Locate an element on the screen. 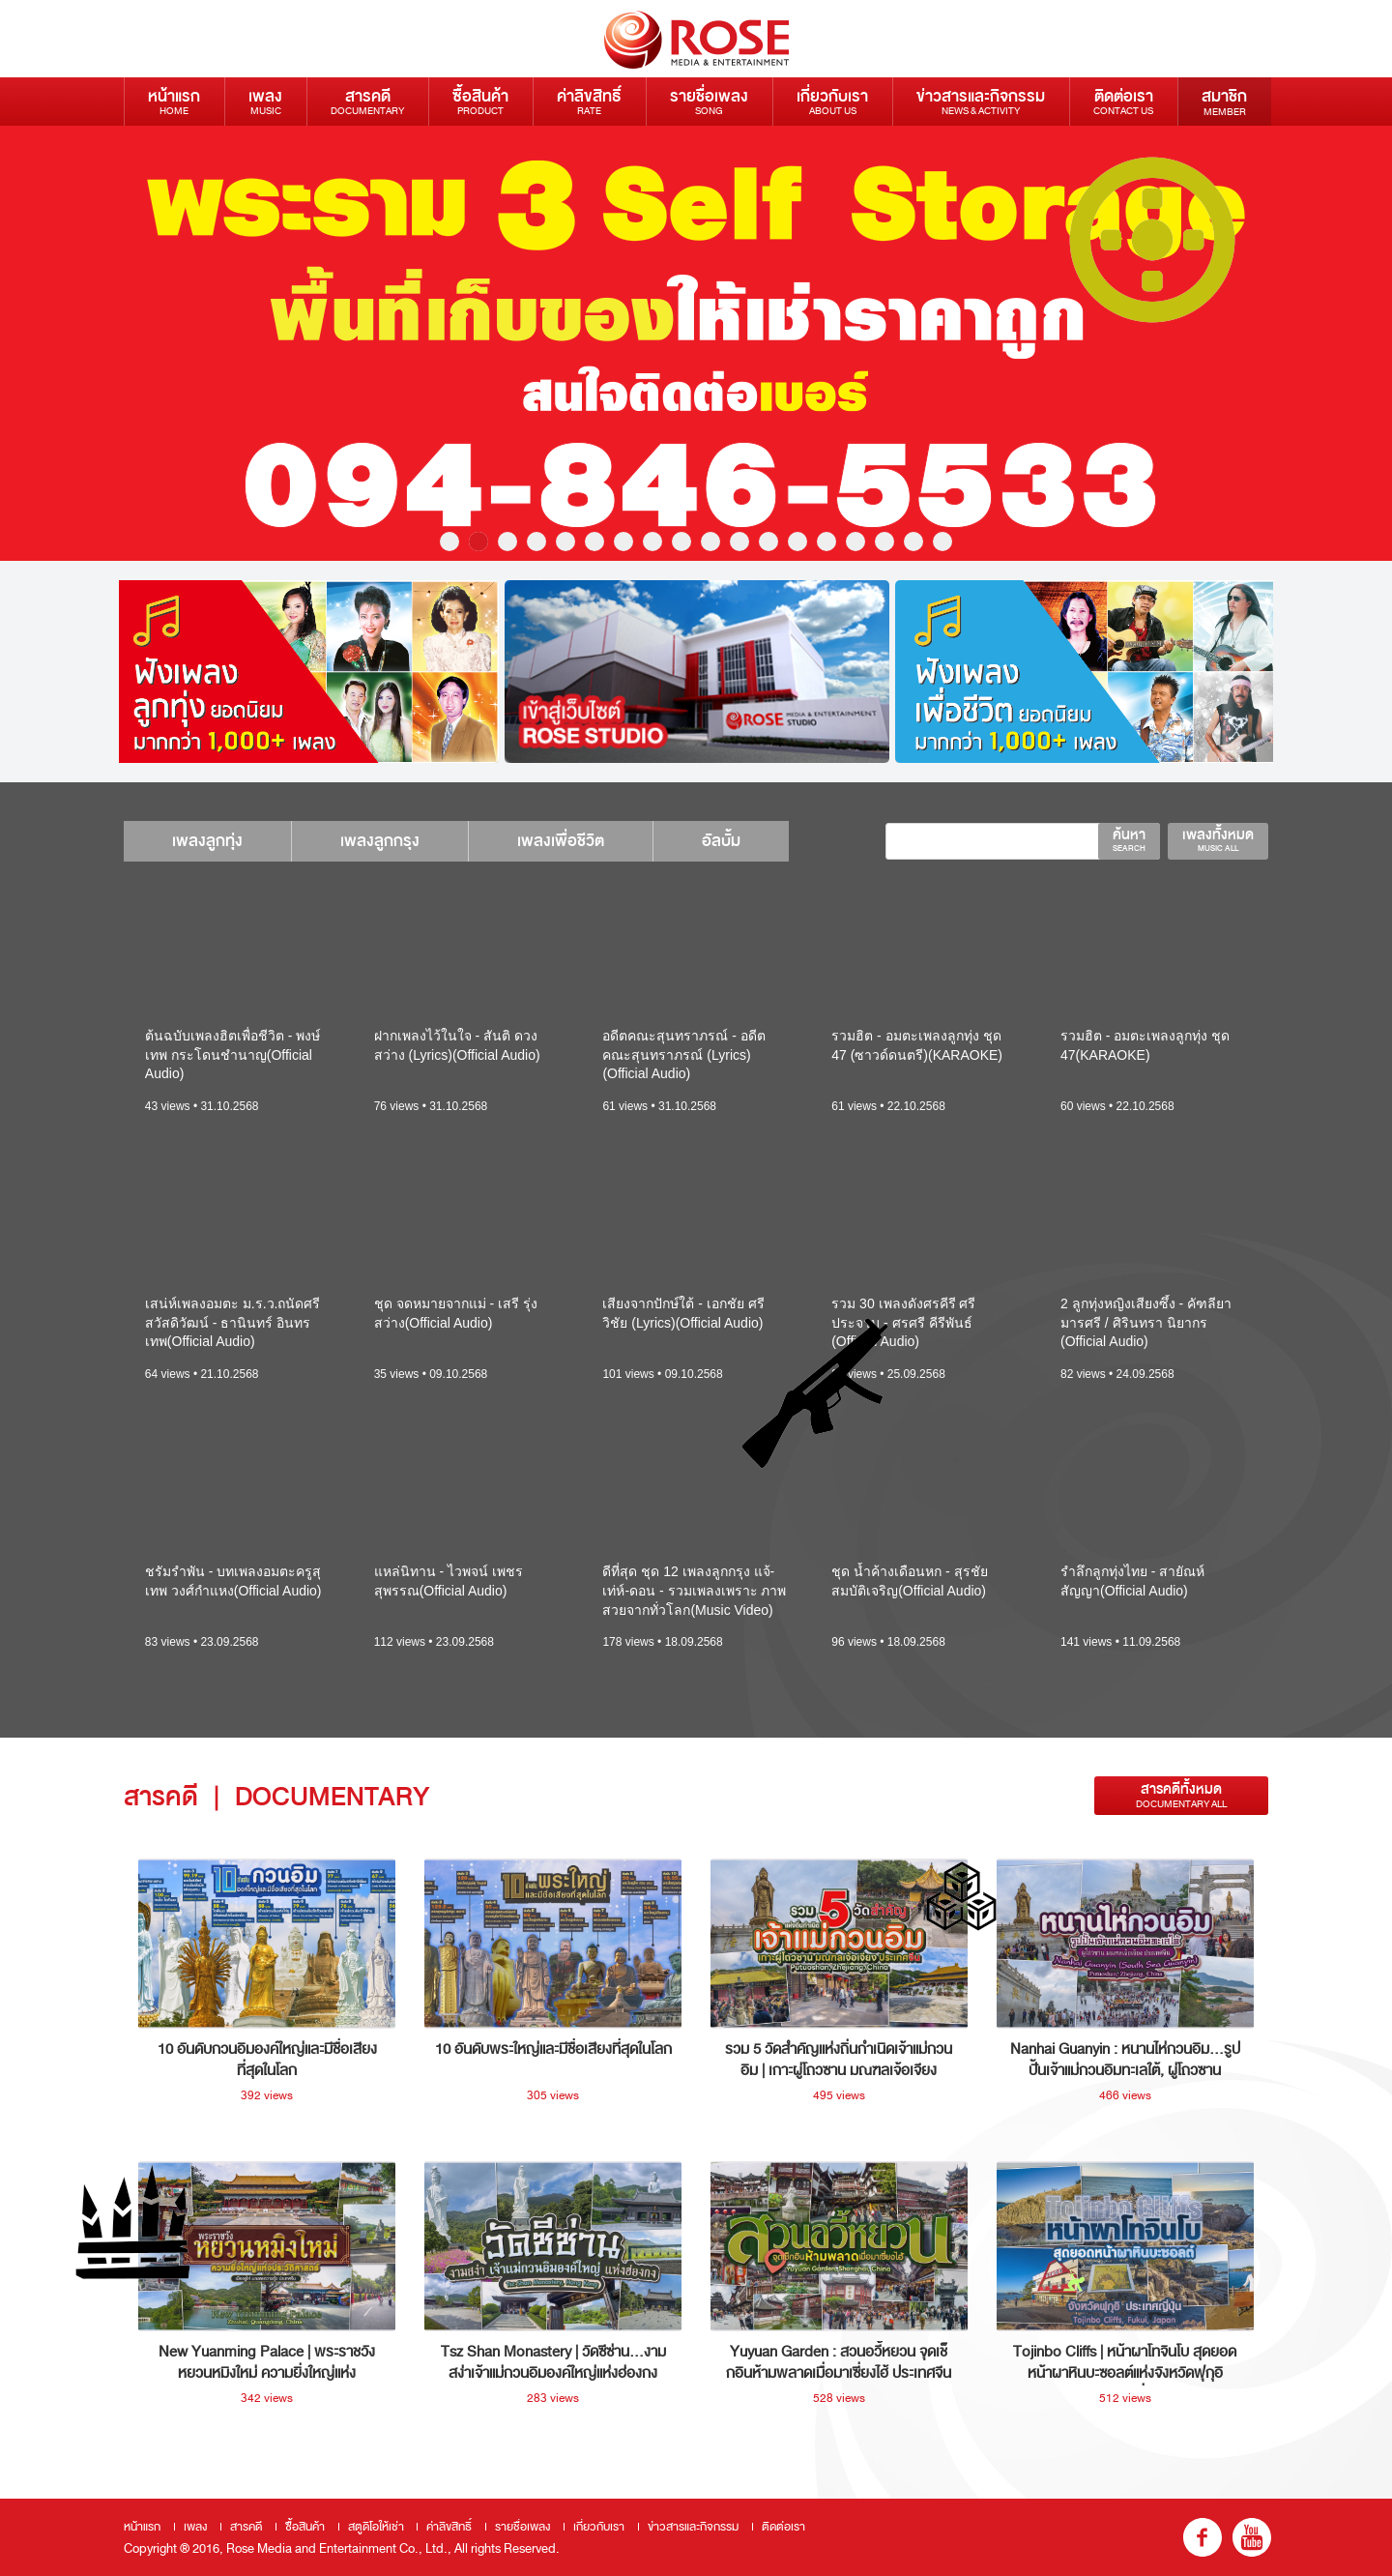 This screenshot has height=2576, width=1392. indicates a target or objective marker is located at coordinates (1152, 240).